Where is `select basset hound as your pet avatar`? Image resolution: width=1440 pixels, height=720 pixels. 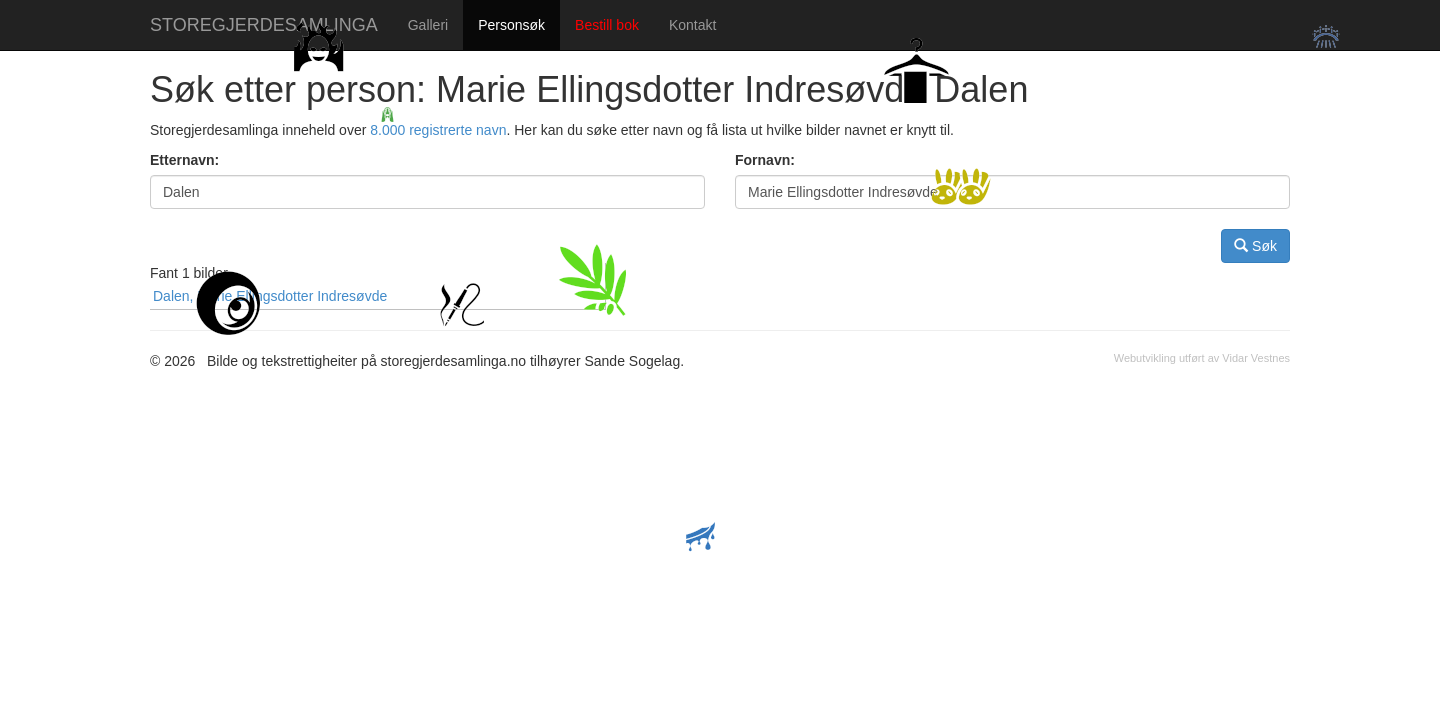
select basset hound as your pet avatar is located at coordinates (387, 114).